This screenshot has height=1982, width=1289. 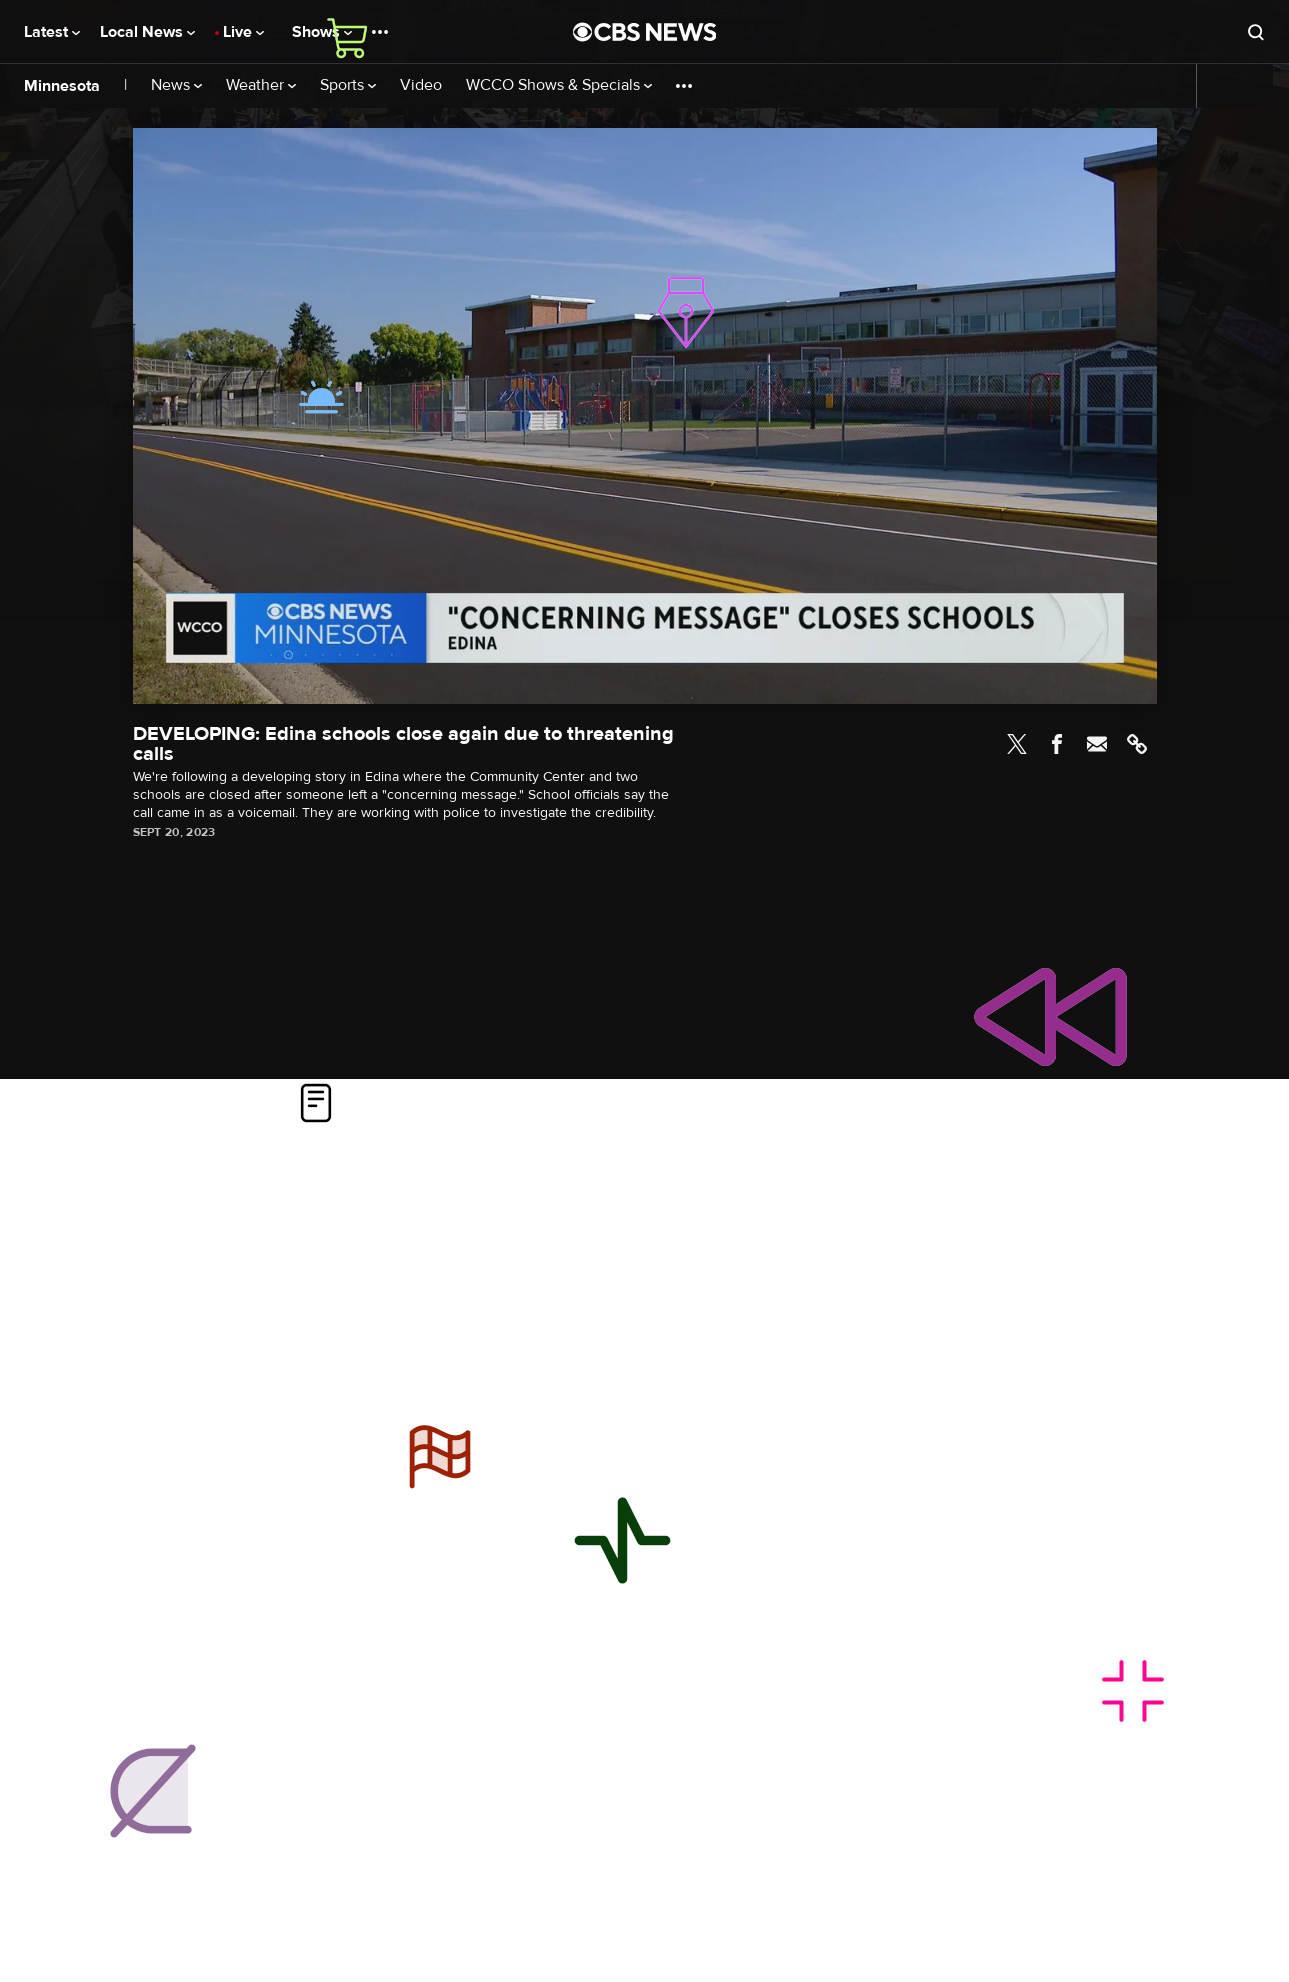 What do you see at coordinates (686, 310) in the screenshot?
I see `access drawing or illustration tools` at bounding box center [686, 310].